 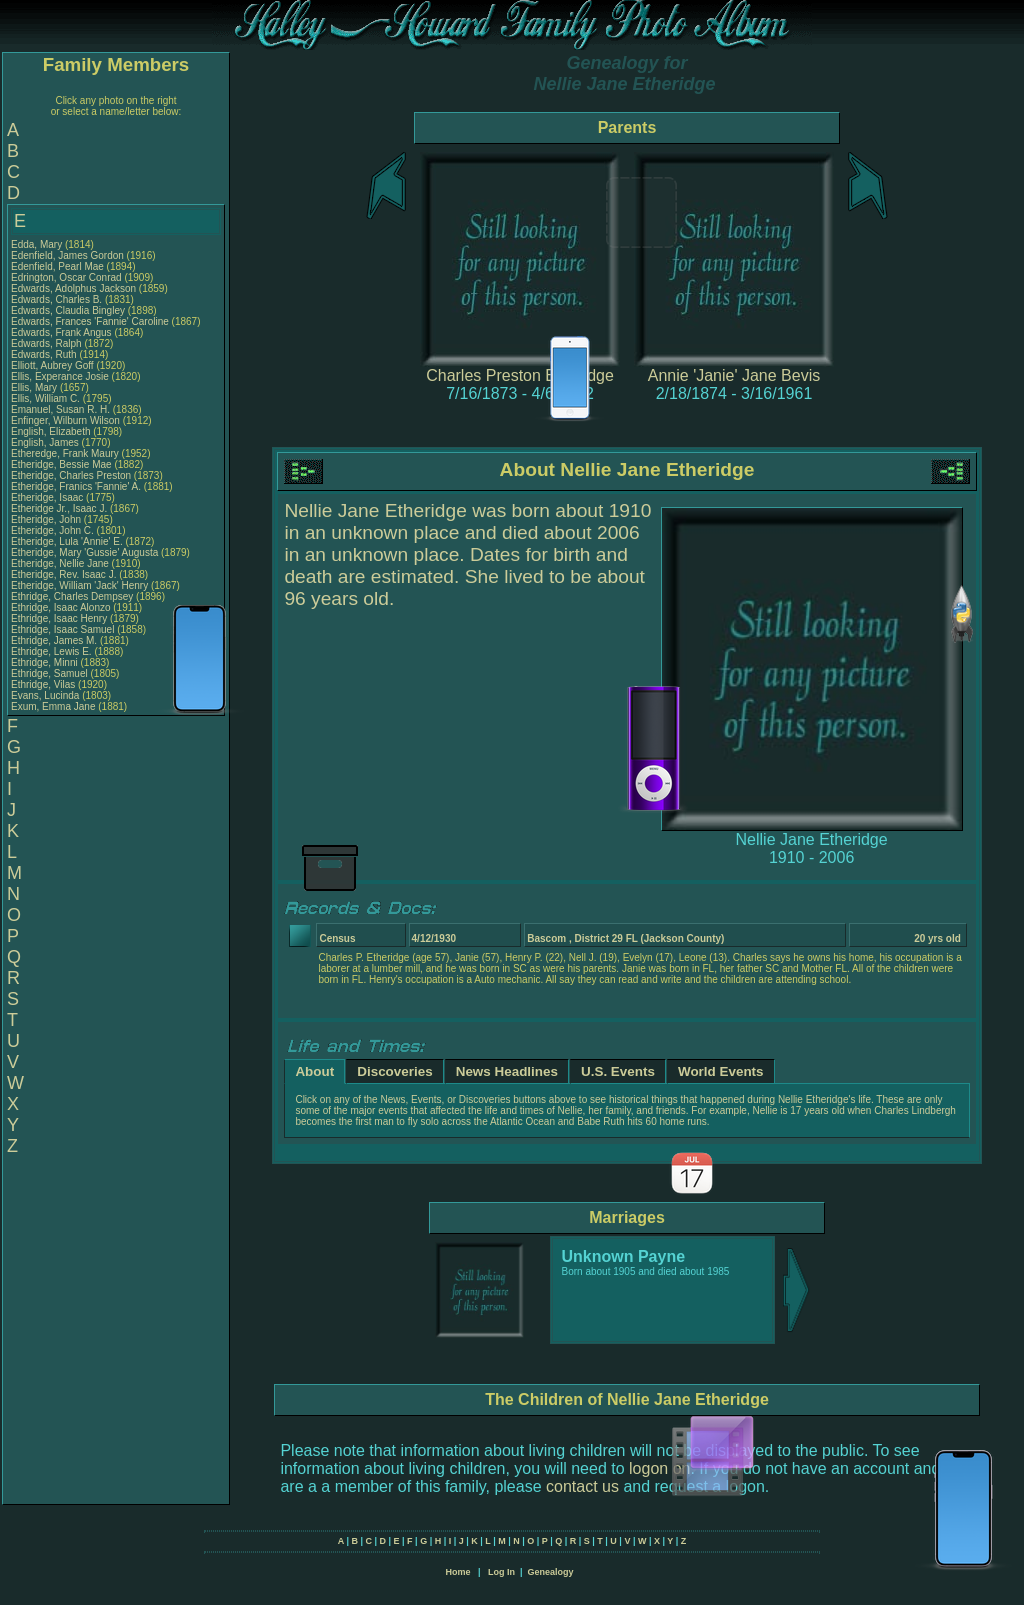 I want to click on view archived emails, so click(x=330, y=867).